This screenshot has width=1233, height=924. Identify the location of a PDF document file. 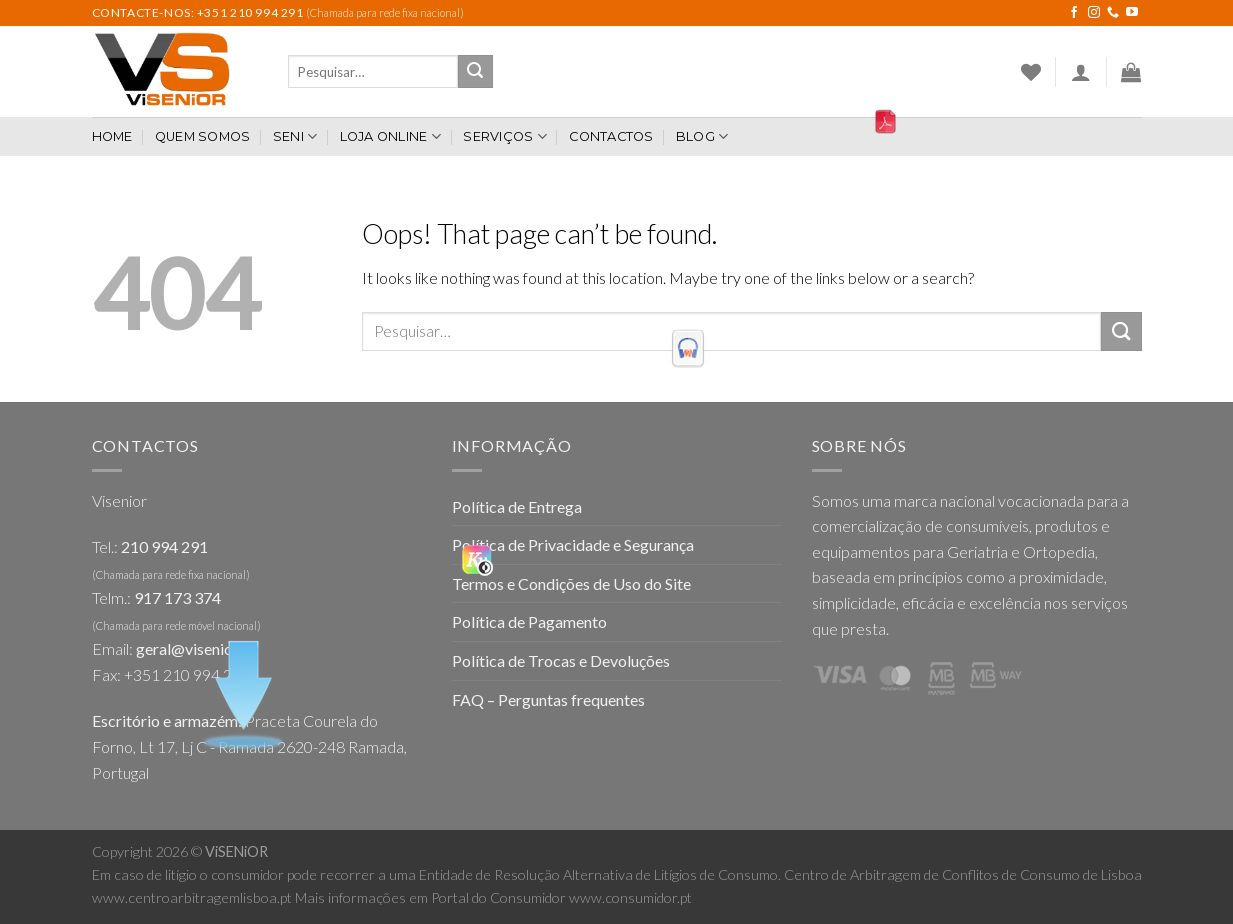
(885, 121).